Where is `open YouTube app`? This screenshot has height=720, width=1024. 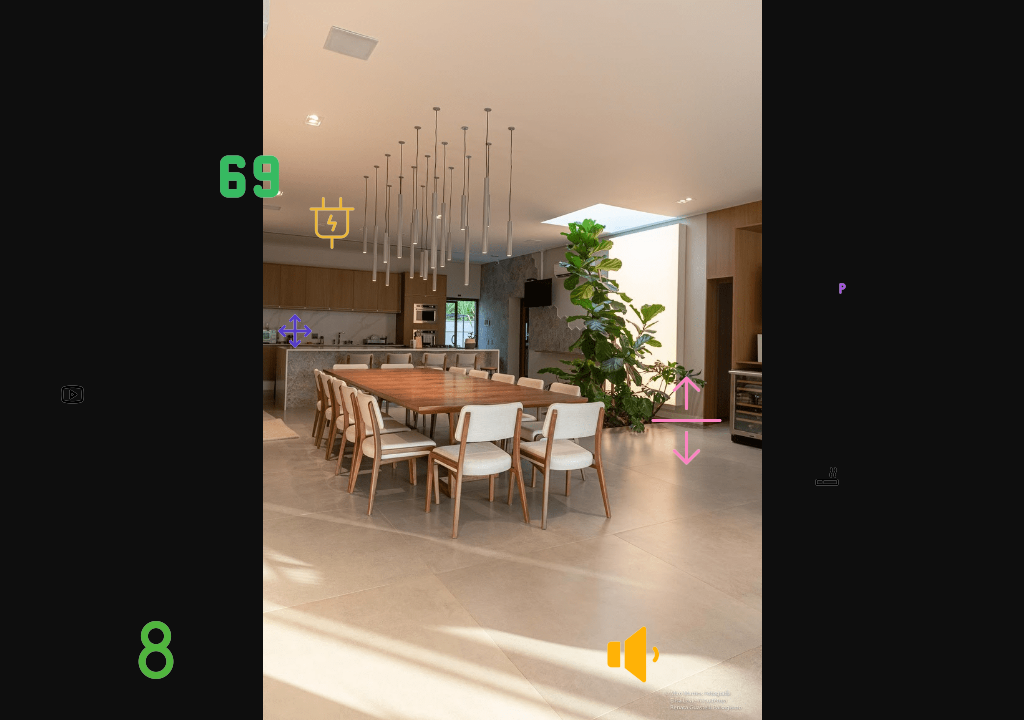 open YouTube app is located at coordinates (72, 394).